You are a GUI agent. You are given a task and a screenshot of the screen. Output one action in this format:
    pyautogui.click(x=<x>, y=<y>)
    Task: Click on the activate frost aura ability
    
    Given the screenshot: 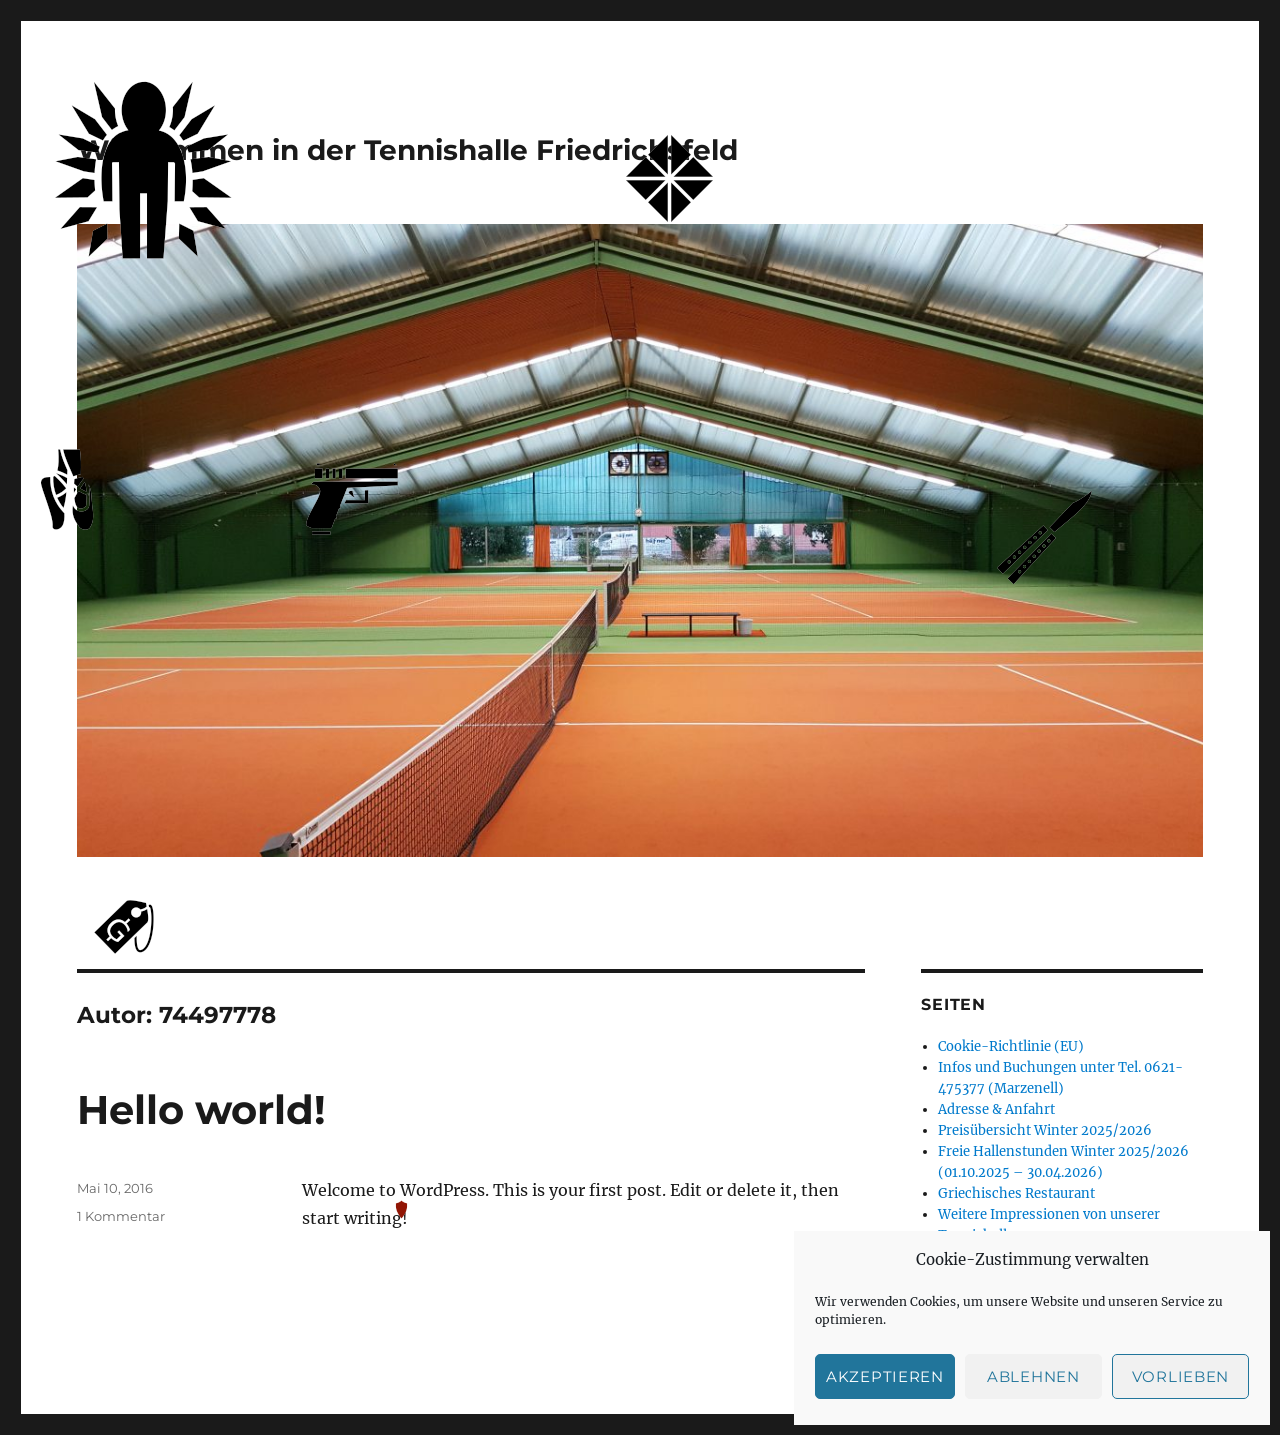 What is the action you would take?
    pyautogui.click(x=143, y=170)
    